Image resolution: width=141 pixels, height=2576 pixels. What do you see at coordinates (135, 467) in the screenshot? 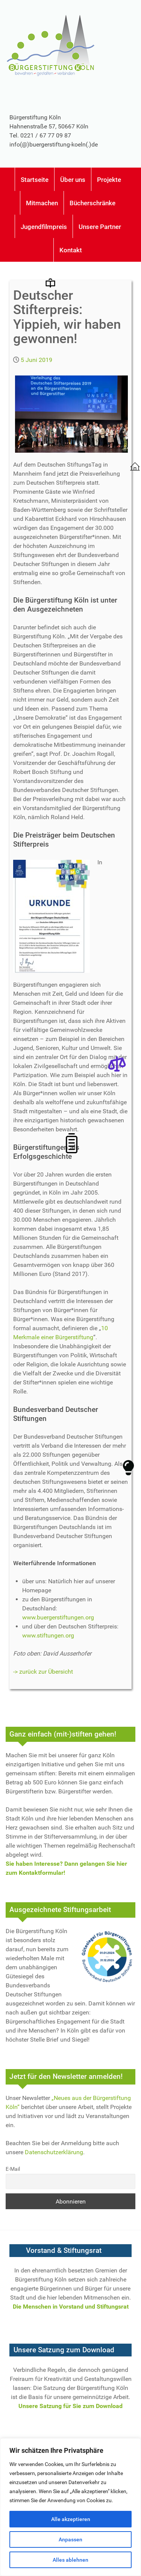
I see `navigate to home screen` at bounding box center [135, 467].